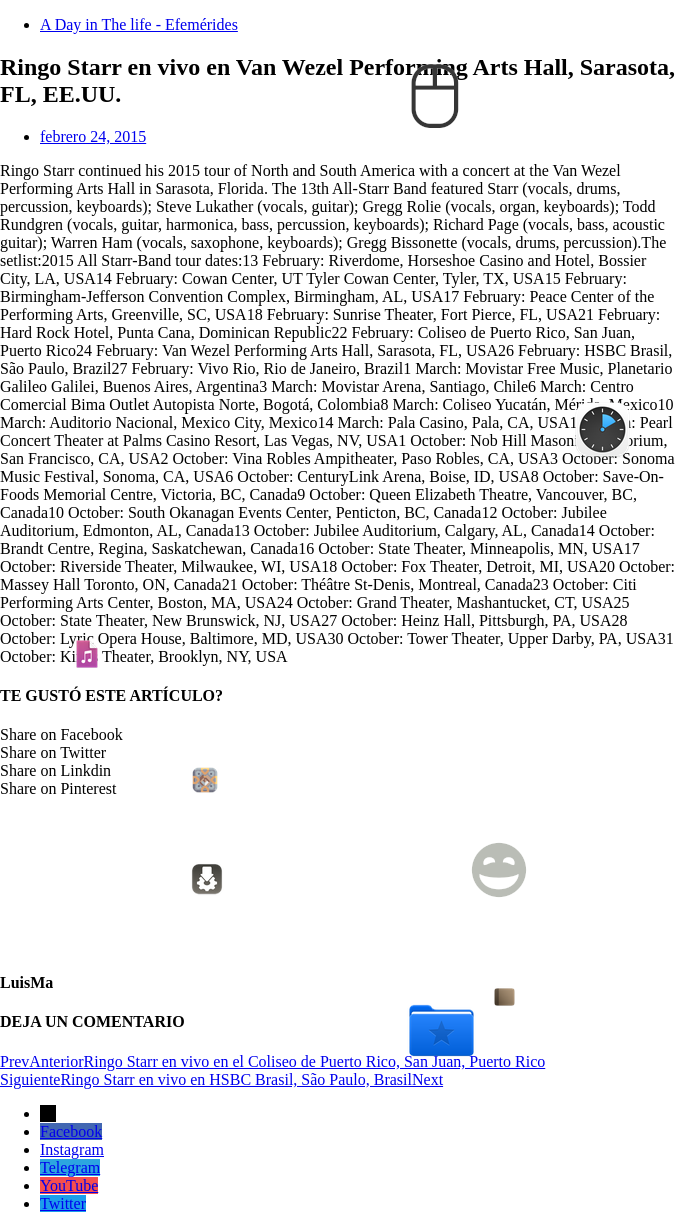  What do you see at coordinates (87, 654) in the screenshot?
I see `audio file type indicator` at bounding box center [87, 654].